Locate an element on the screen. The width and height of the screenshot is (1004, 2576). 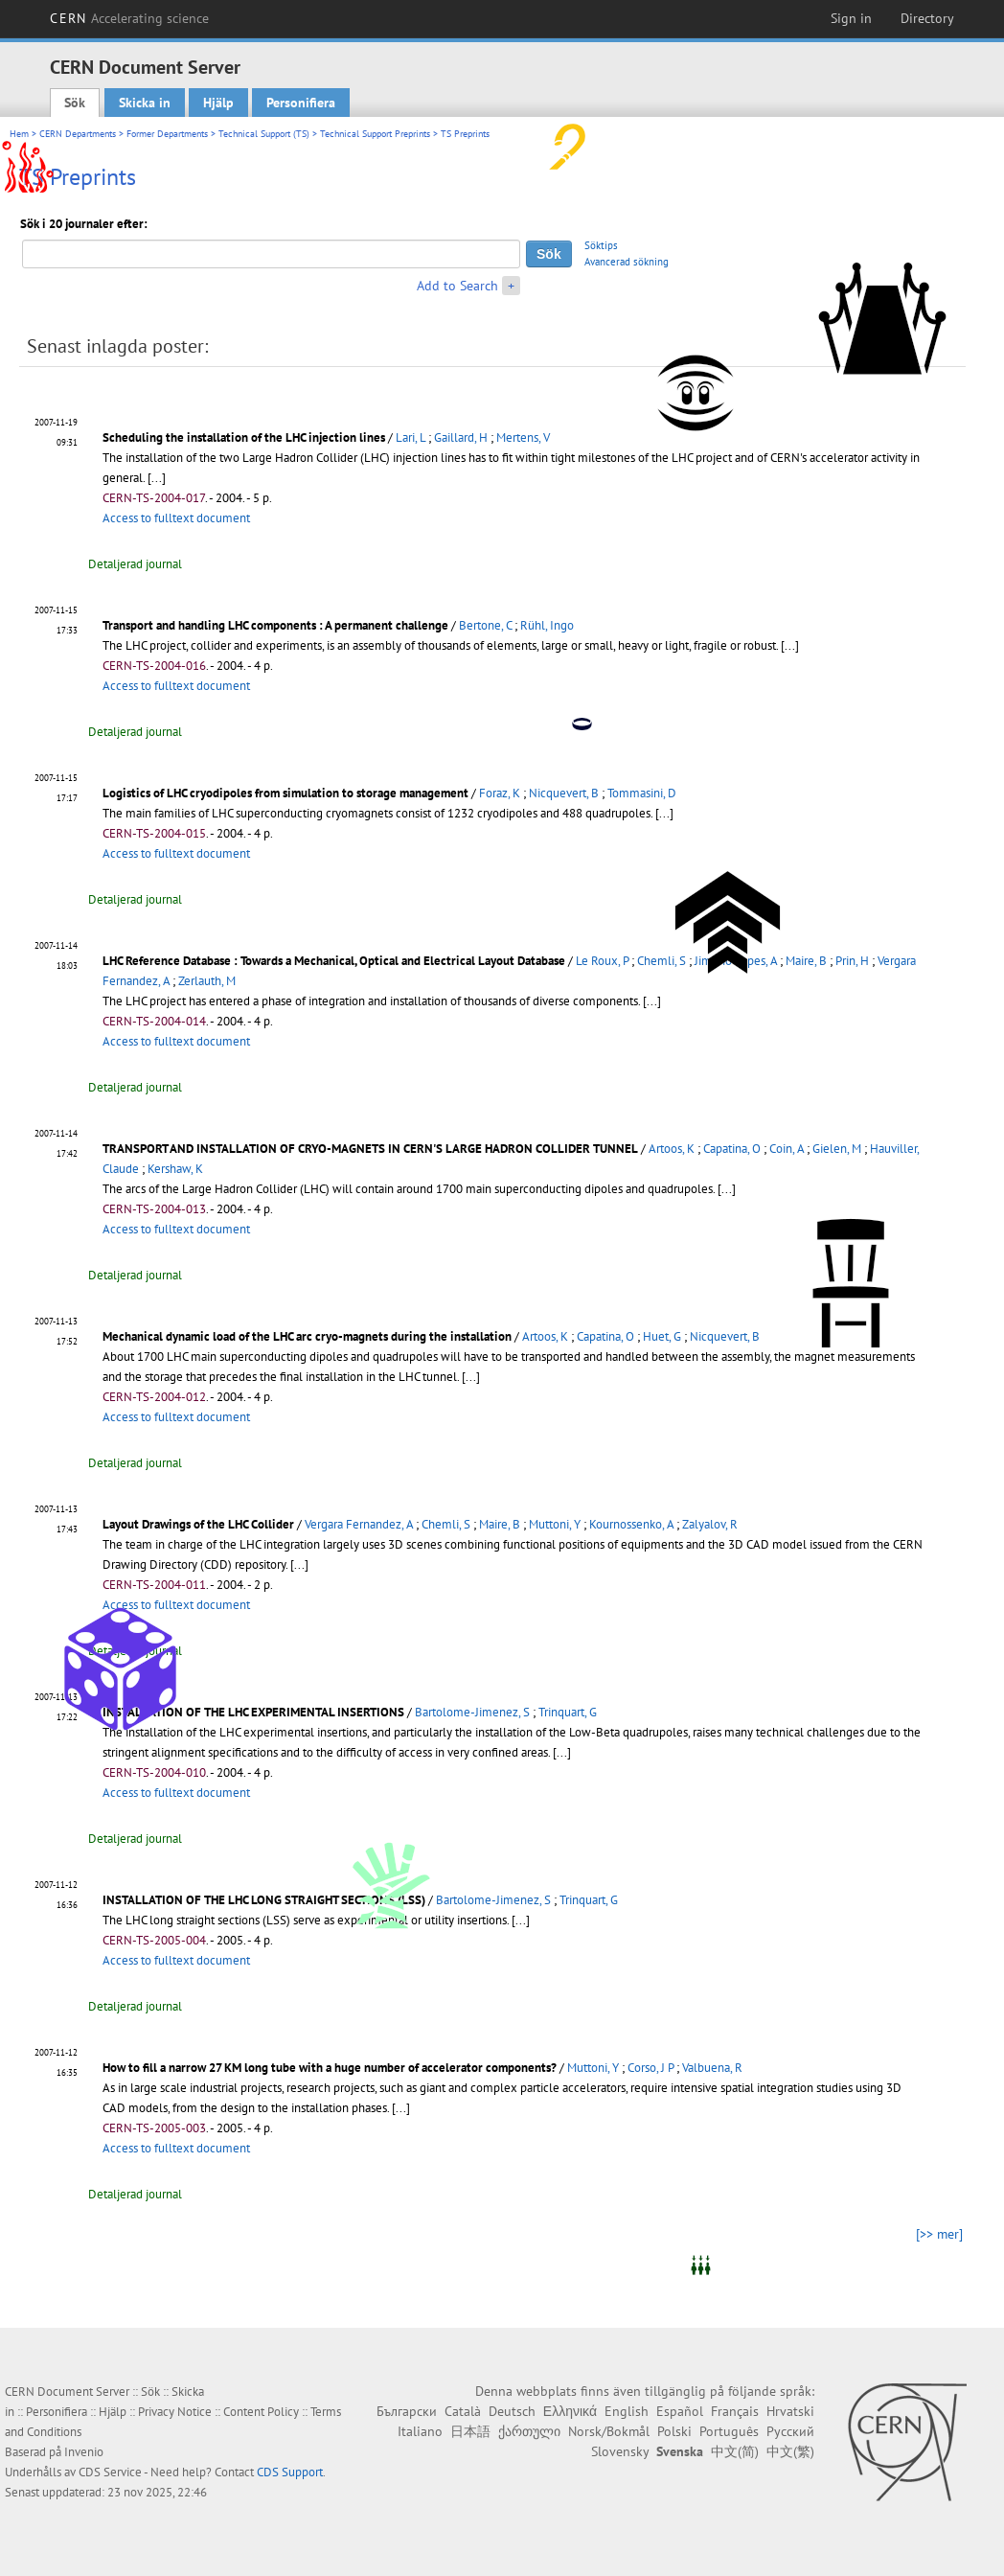
equip a ring item to your character is located at coordinates (582, 724).